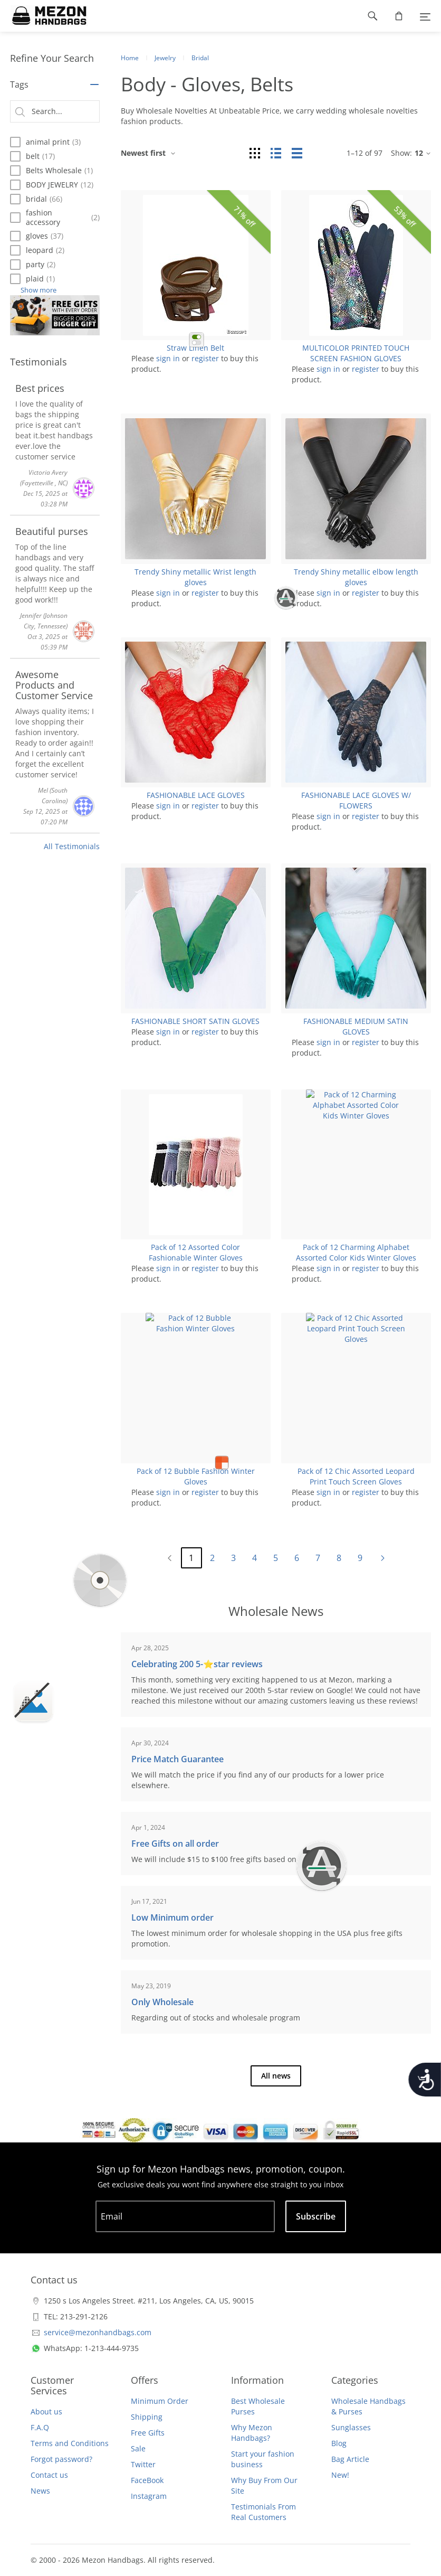 The width and height of the screenshot is (441, 2576). Describe the element at coordinates (222, 1462) in the screenshot. I see `switch to the bottom-right workspace` at that location.